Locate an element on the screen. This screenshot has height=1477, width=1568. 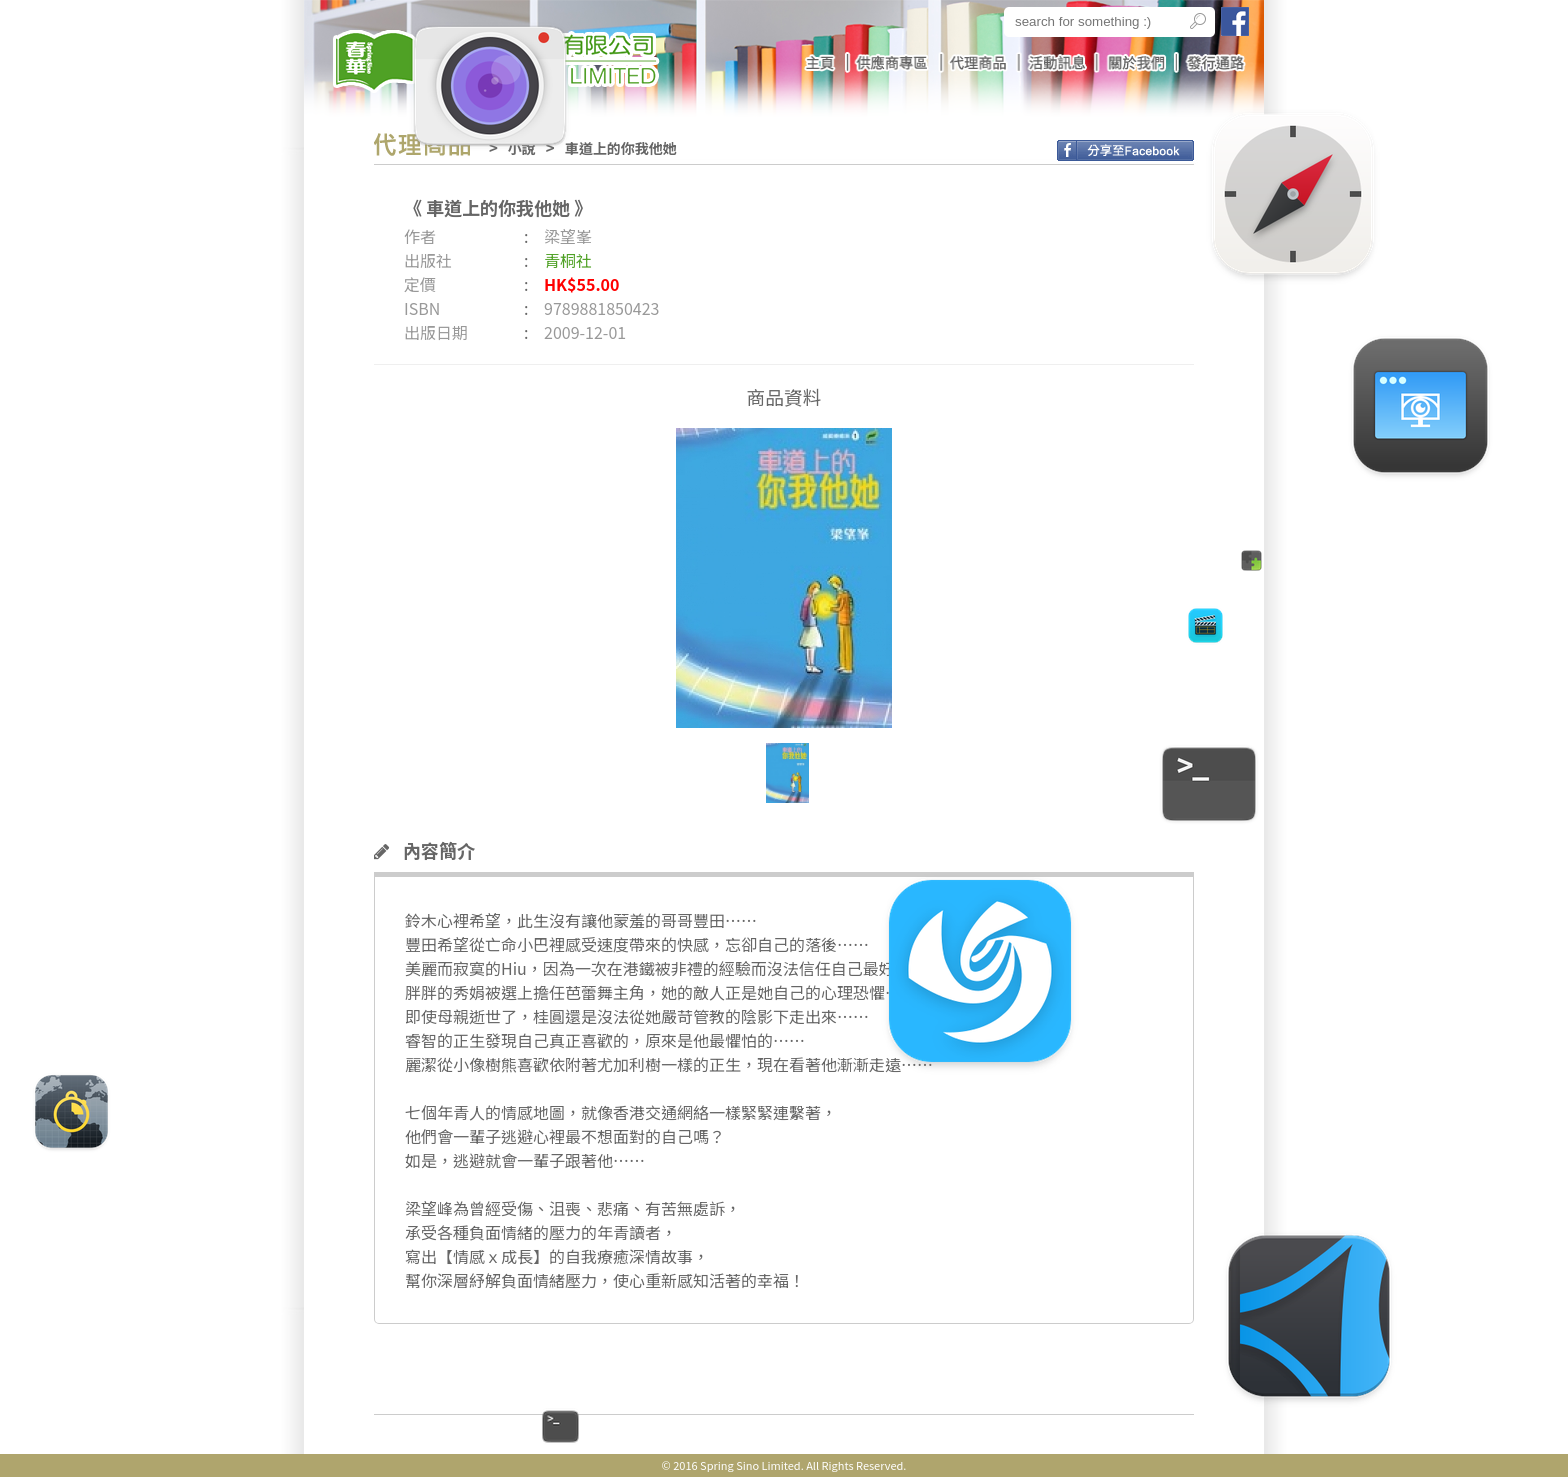
manage browser cookie settings is located at coordinates (71, 1111).